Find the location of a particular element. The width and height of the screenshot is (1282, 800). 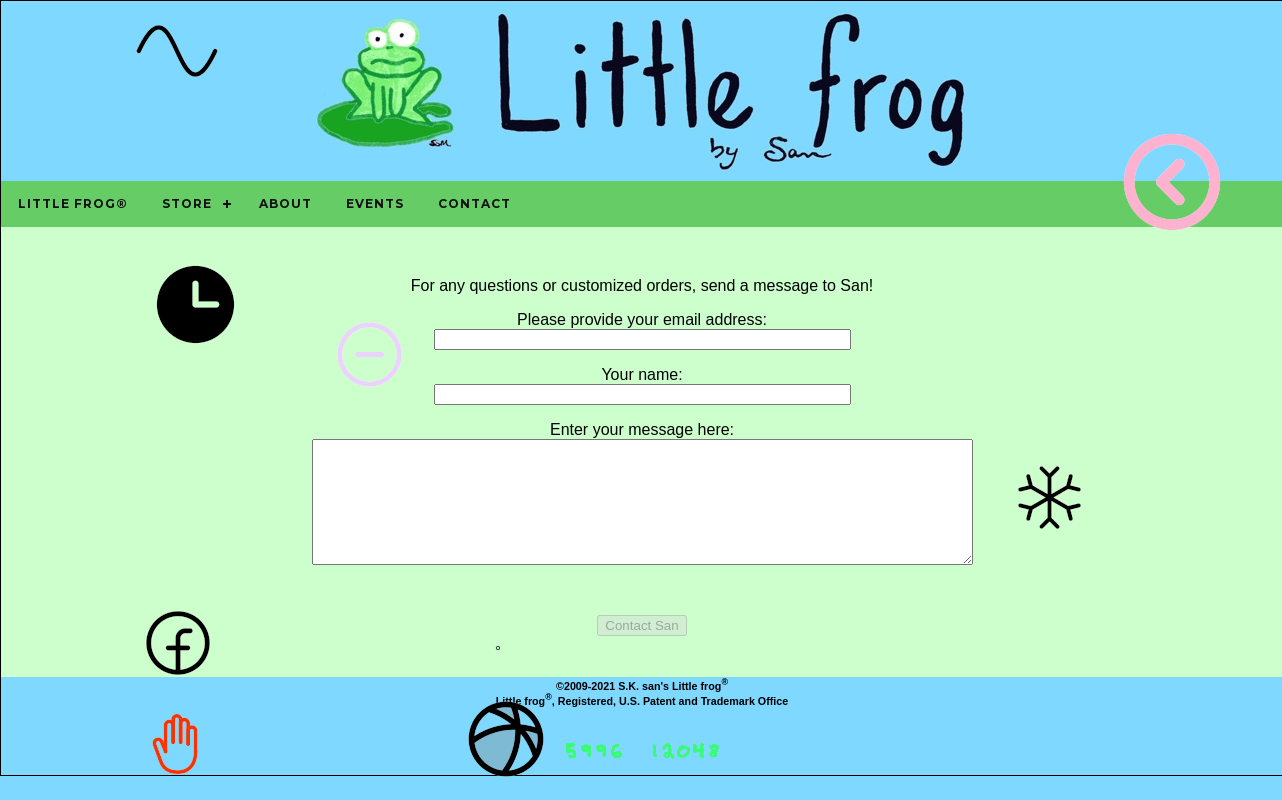

remove an item from a list or cart is located at coordinates (369, 354).